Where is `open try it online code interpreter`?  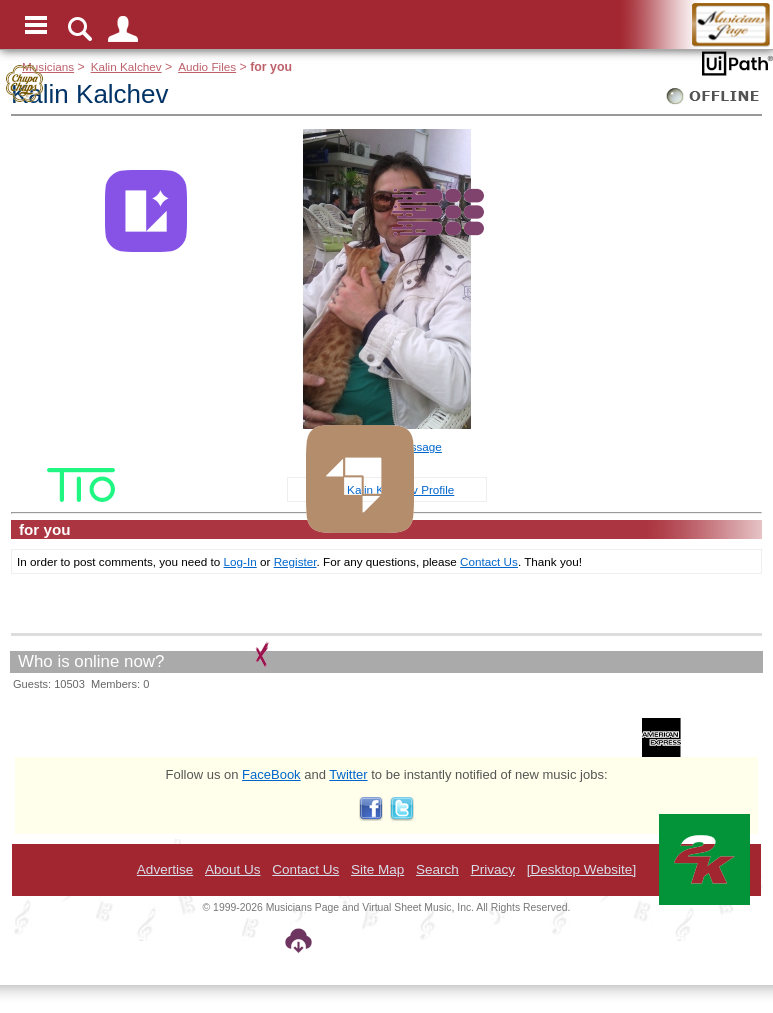 open try it online code interpreter is located at coordinates (81, 485).